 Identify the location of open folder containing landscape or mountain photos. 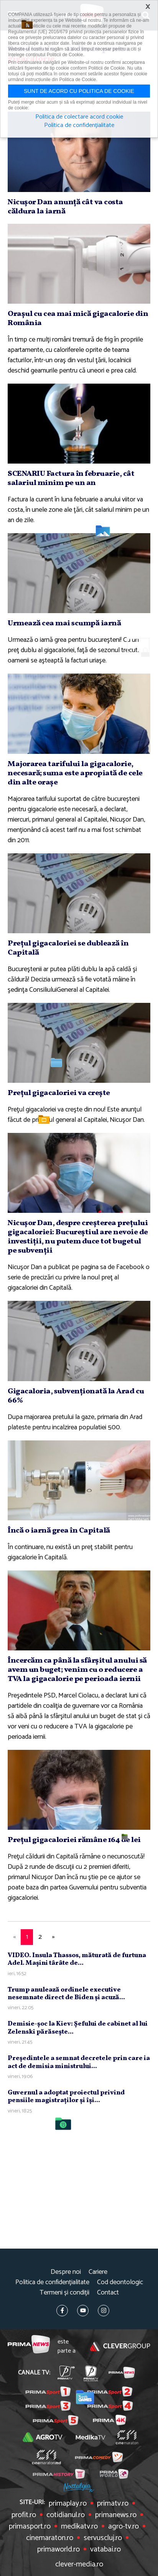
(103, 531).